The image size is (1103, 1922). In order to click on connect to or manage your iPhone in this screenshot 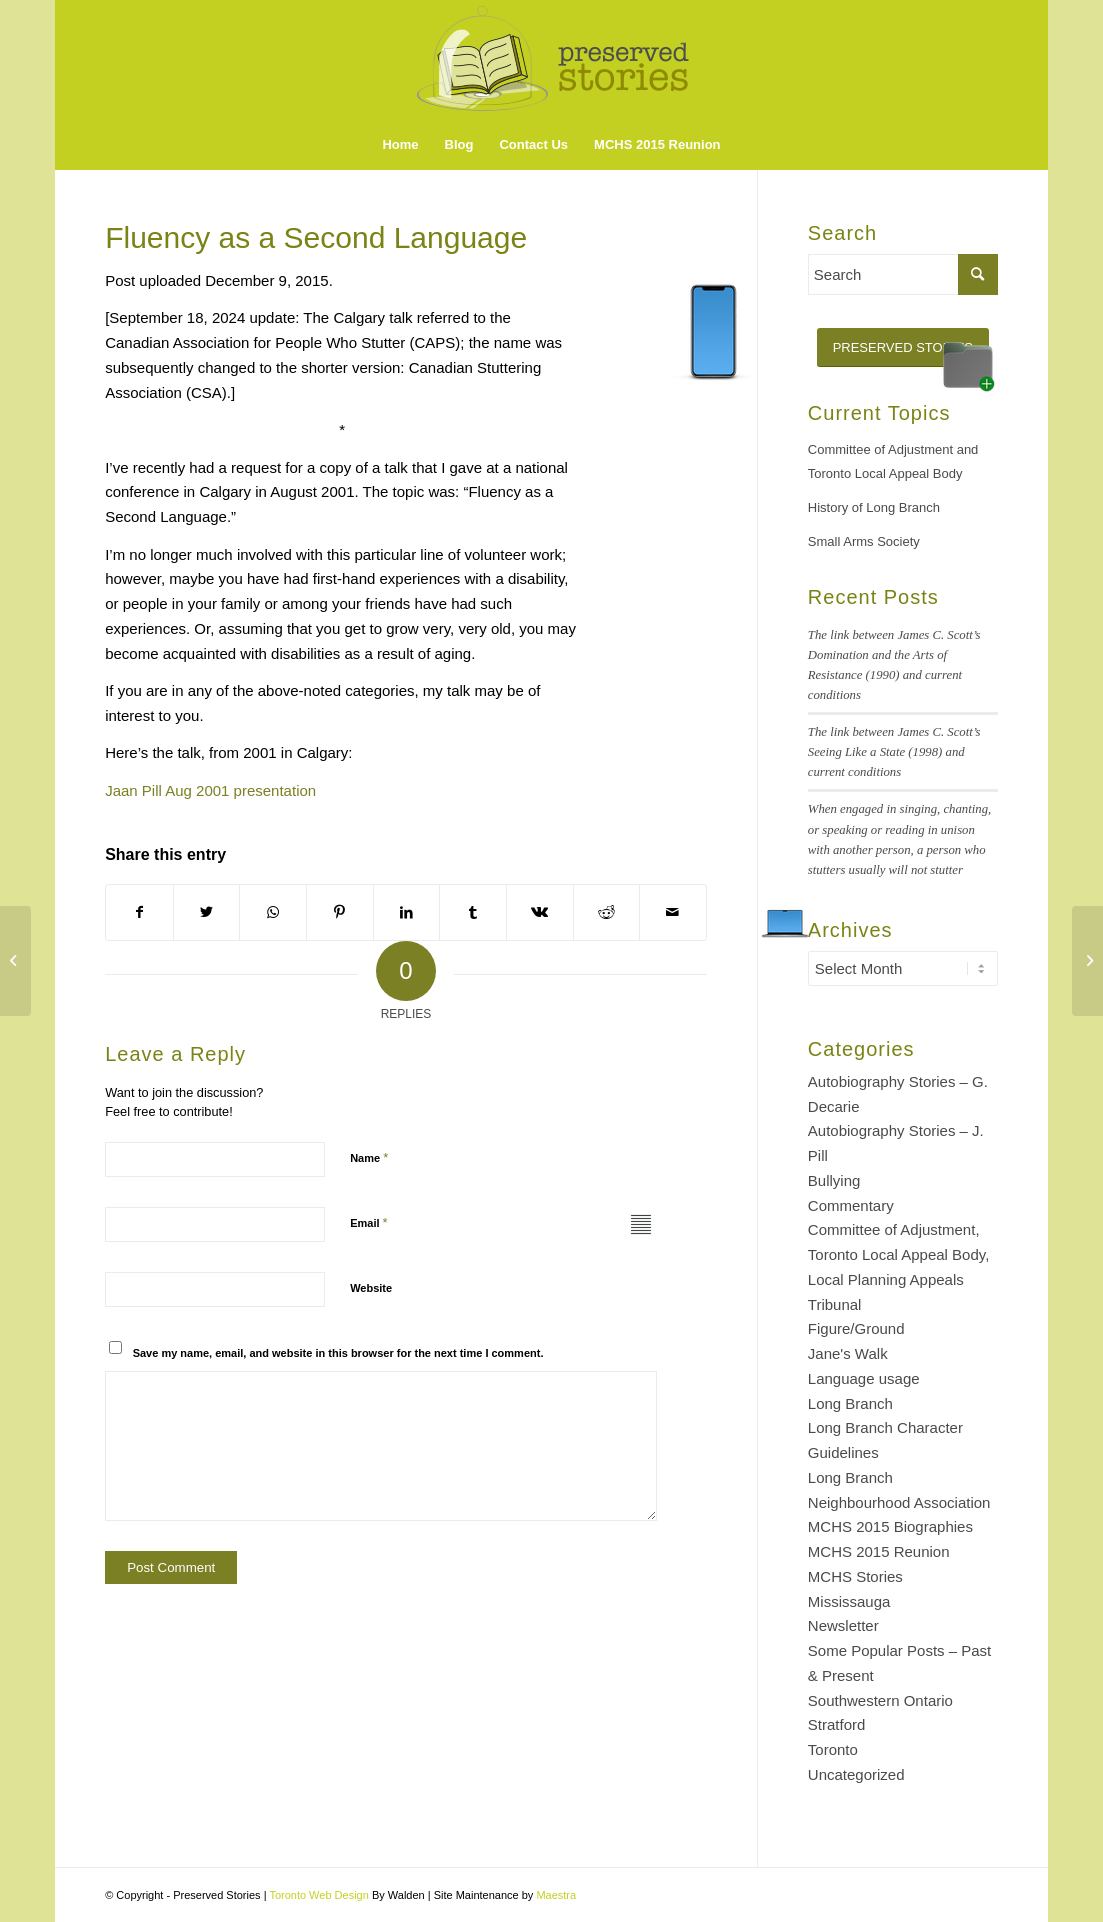, I will do `click(713, 332)`.